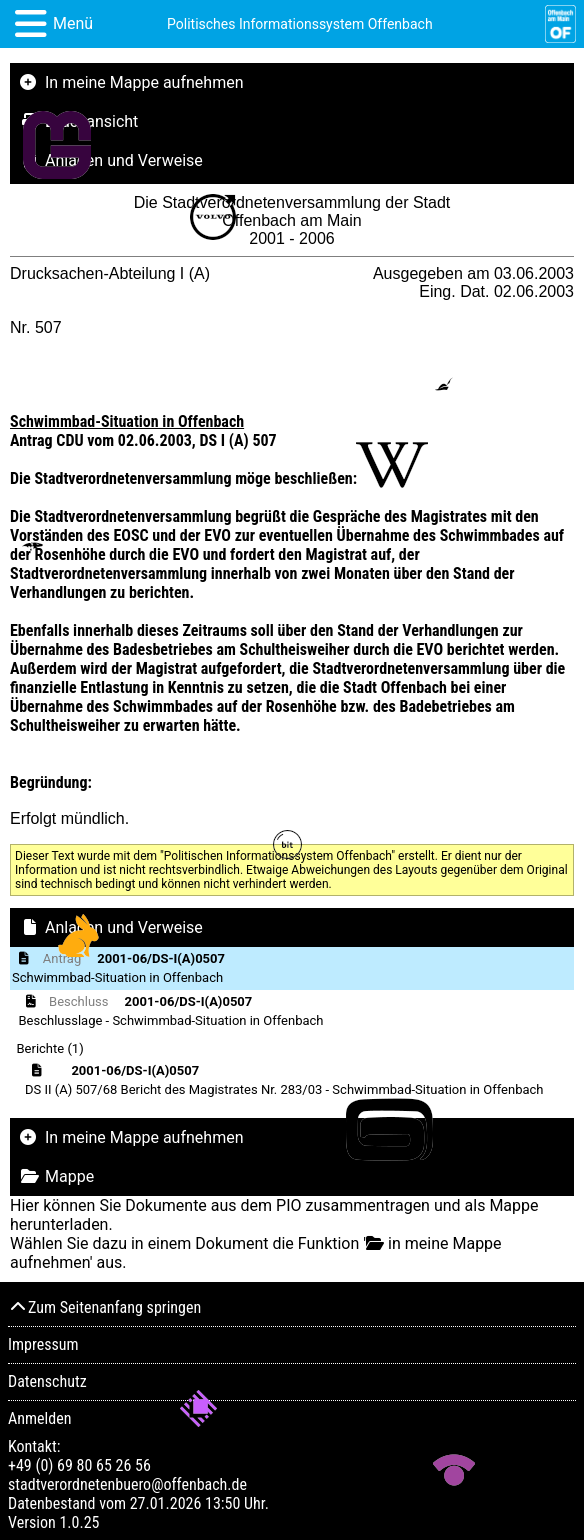  Describe the element at coordinates (57, 145) in the screenshot. I see `MonoGame framework logo` at that location.